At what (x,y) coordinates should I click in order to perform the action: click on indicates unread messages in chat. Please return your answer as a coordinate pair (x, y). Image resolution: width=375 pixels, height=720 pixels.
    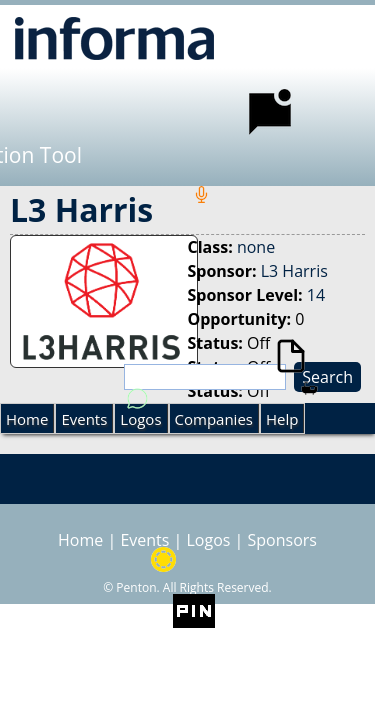
    Looking at the image, I should click on (270, 114).